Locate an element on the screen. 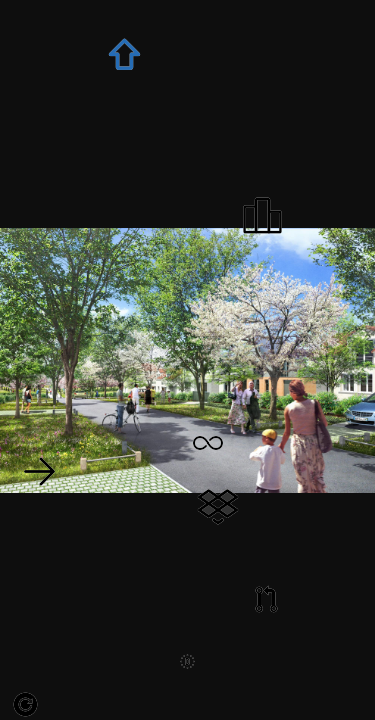 Image resolution: width=375 pixels, height=720 pixels. access Dropbox cloud storage is located at coordinates (218, 505).